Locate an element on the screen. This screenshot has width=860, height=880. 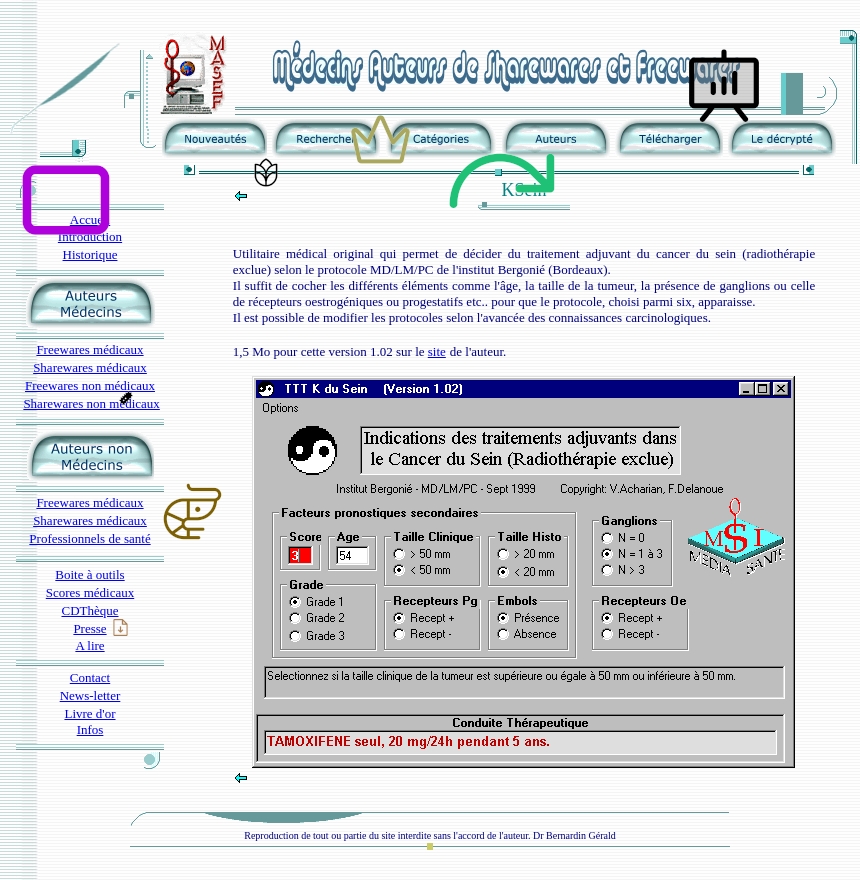
redo last action is located at coordinates (500, 177).